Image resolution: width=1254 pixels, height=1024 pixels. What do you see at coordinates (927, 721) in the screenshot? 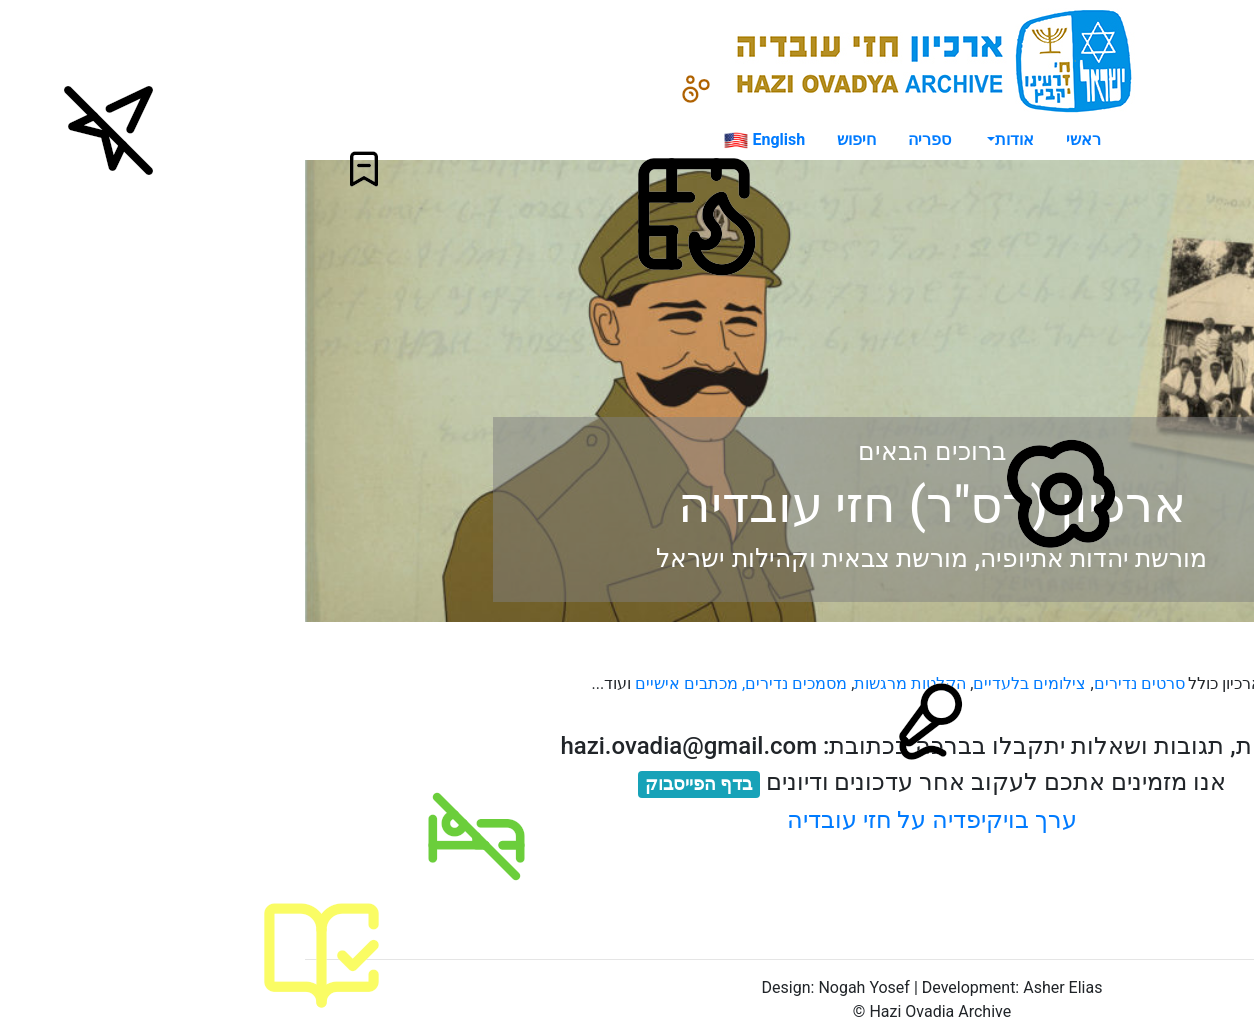
I see `access voice recording or microphone input` at bounding box center [927, 721].